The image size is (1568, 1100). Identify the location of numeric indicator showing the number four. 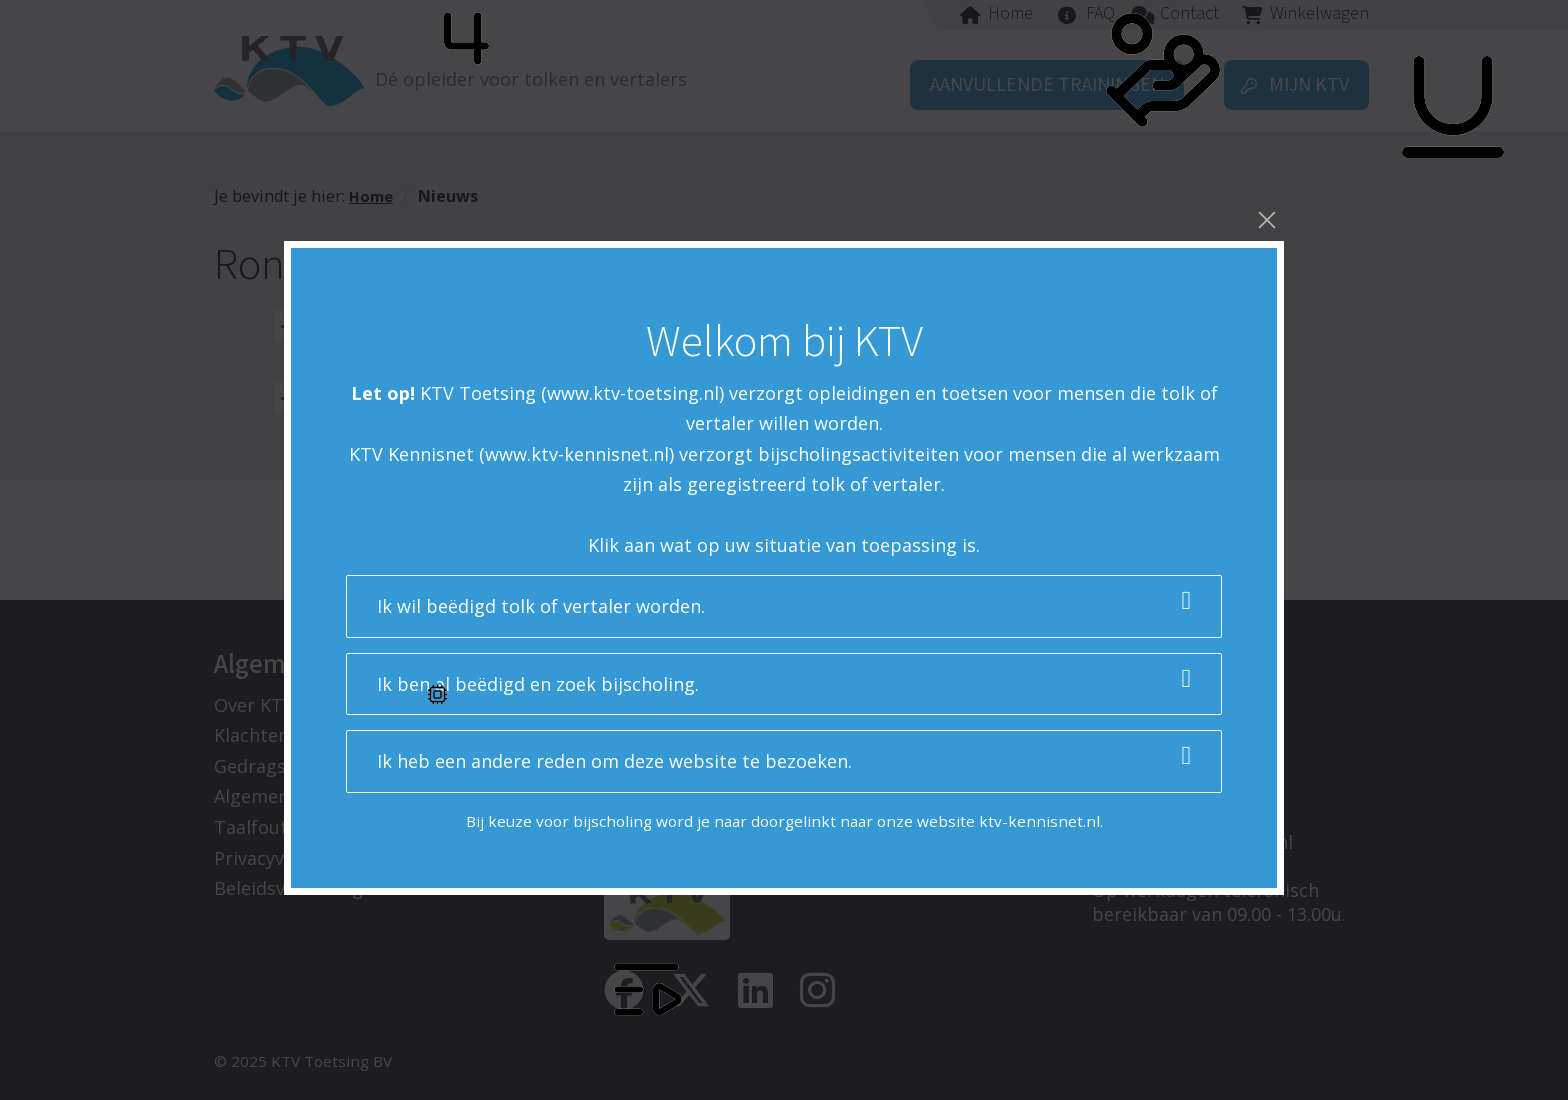
(466, 38).